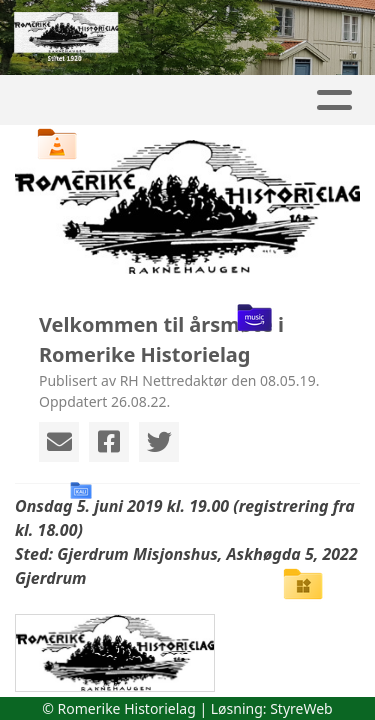 The width and height of the screenshot is (375, 720). I want to click on open folder containing VLC media player files, so click(57, 145).